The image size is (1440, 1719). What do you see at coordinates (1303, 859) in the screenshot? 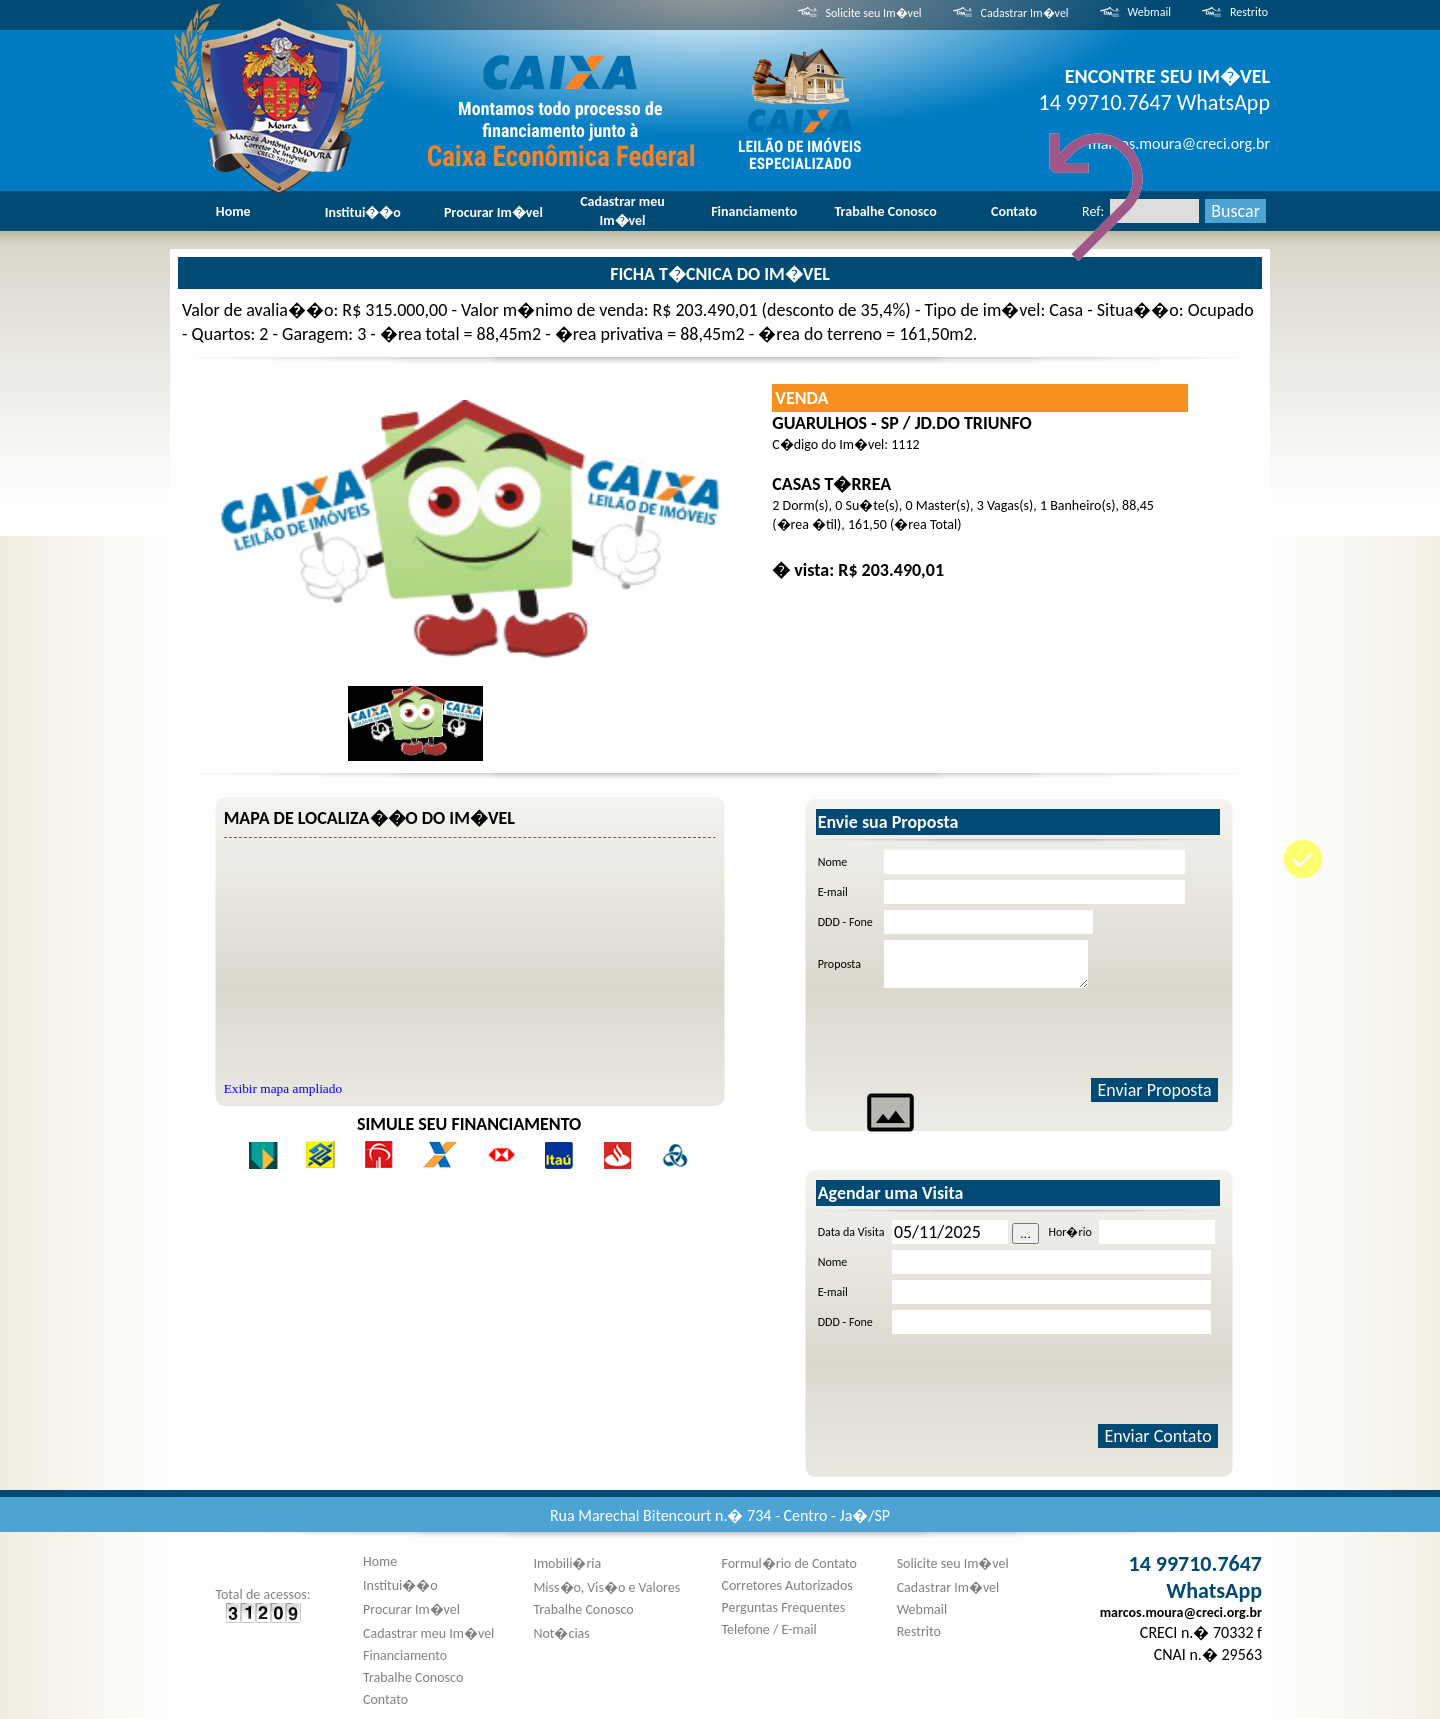
I see `indicates a test or validation has passed` at bounding box center [1303, 859].